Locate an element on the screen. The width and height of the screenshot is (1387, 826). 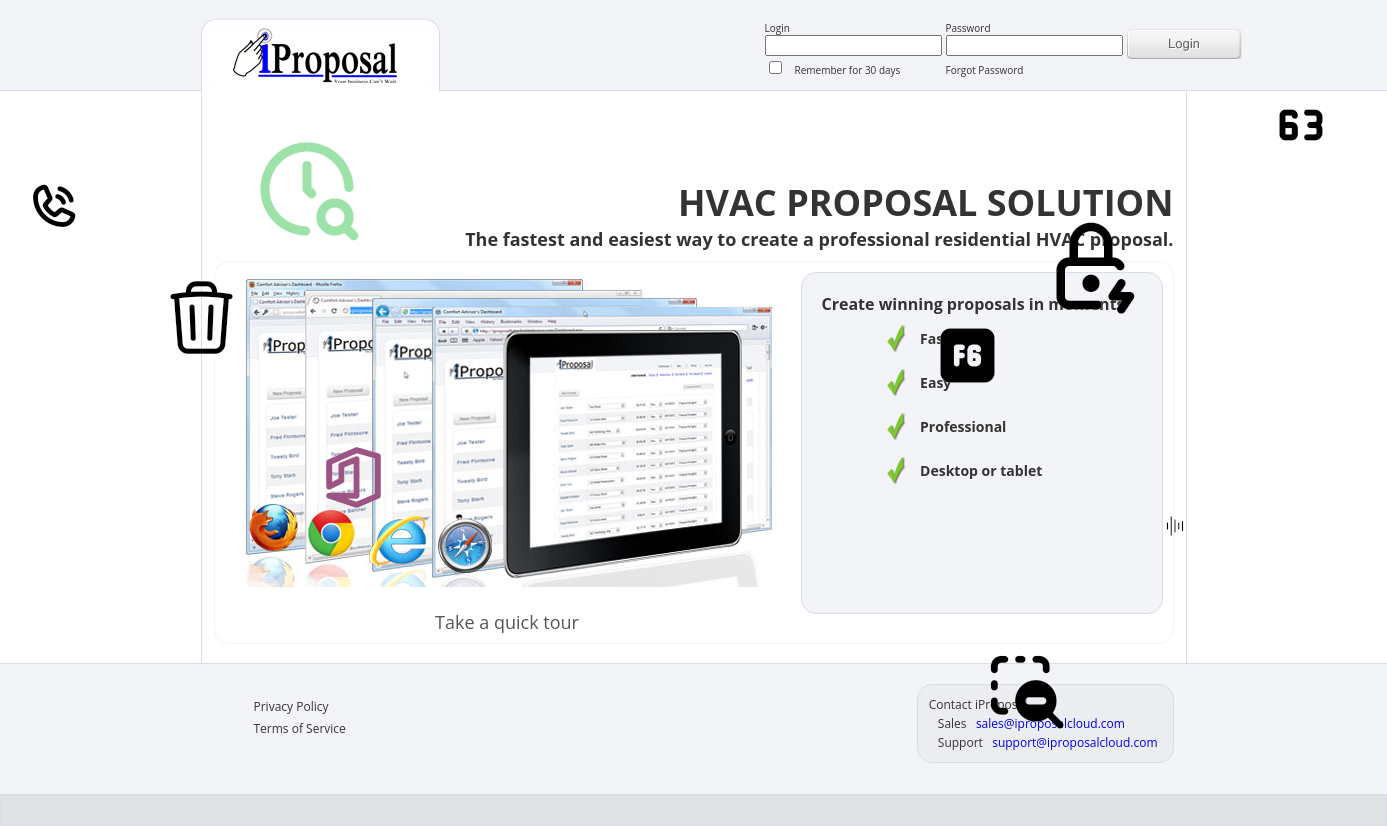
make a phone call is located at coordinates (55, 205).